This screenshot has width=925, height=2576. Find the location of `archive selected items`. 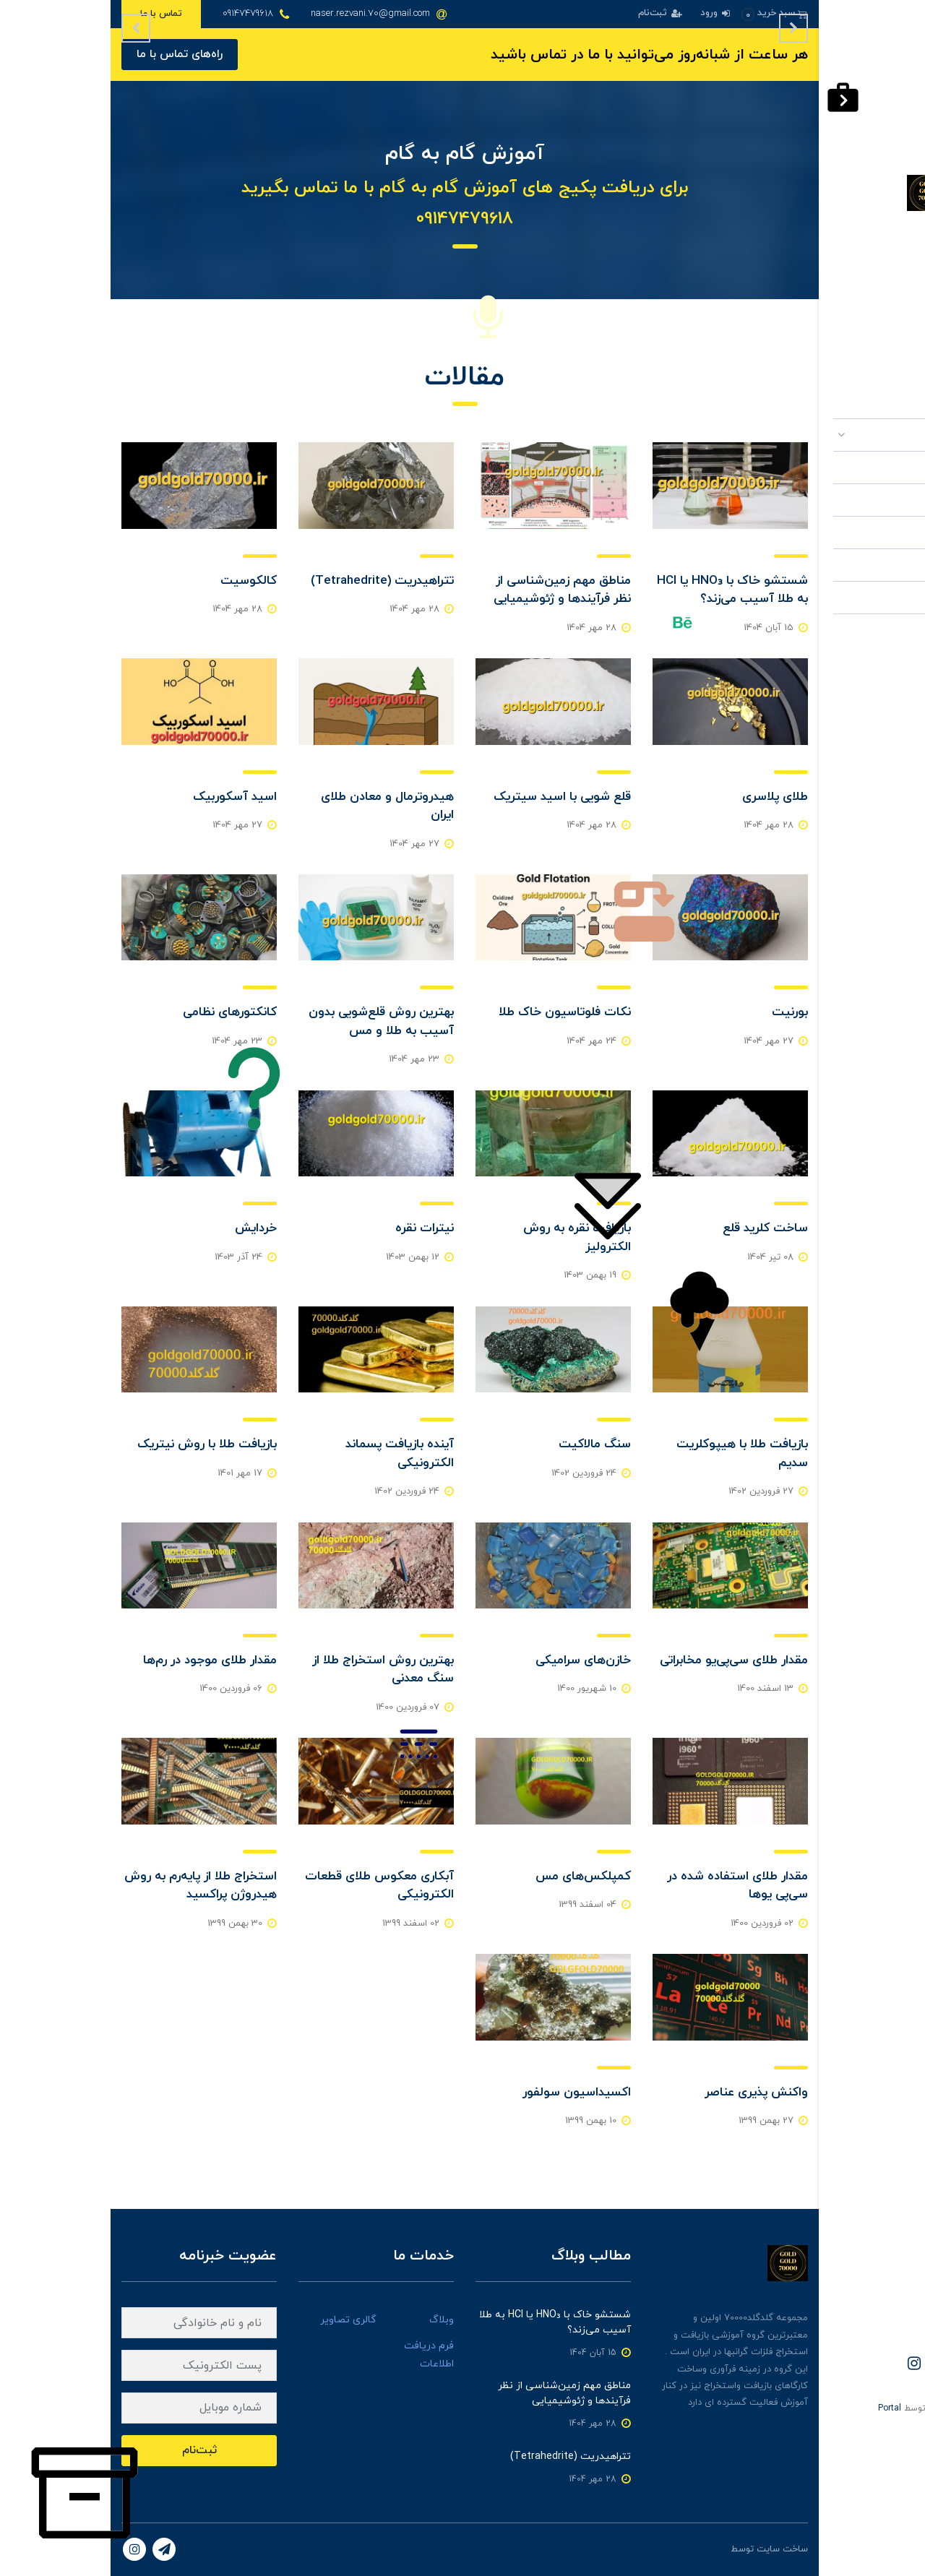

archive selected items is located at coordinates (85, 2493).